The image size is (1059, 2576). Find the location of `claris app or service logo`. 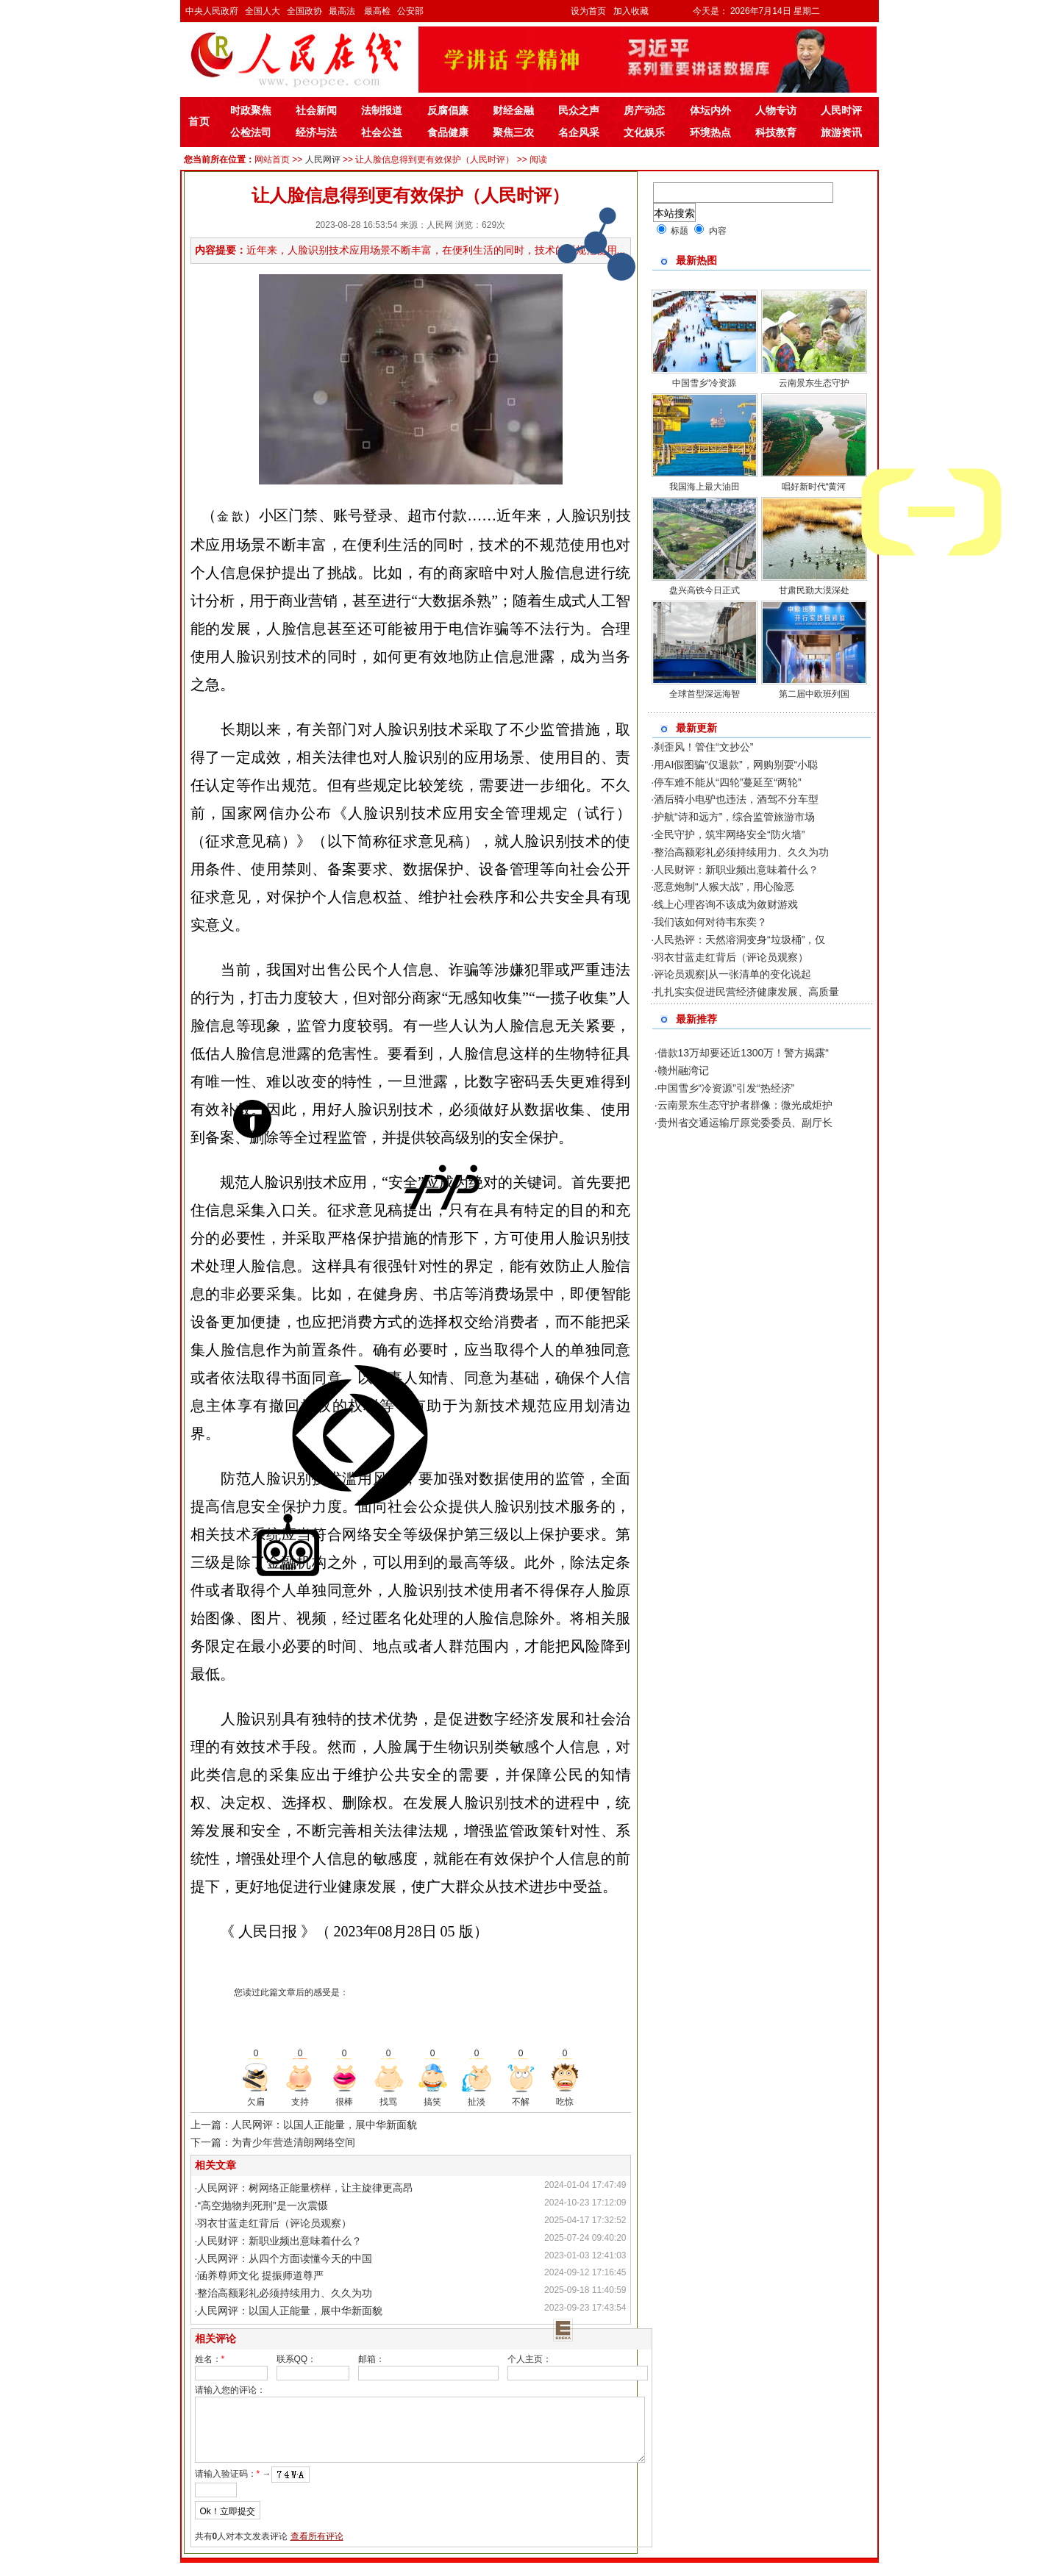

claris app or service logo is located at coordinates (360, 1435).